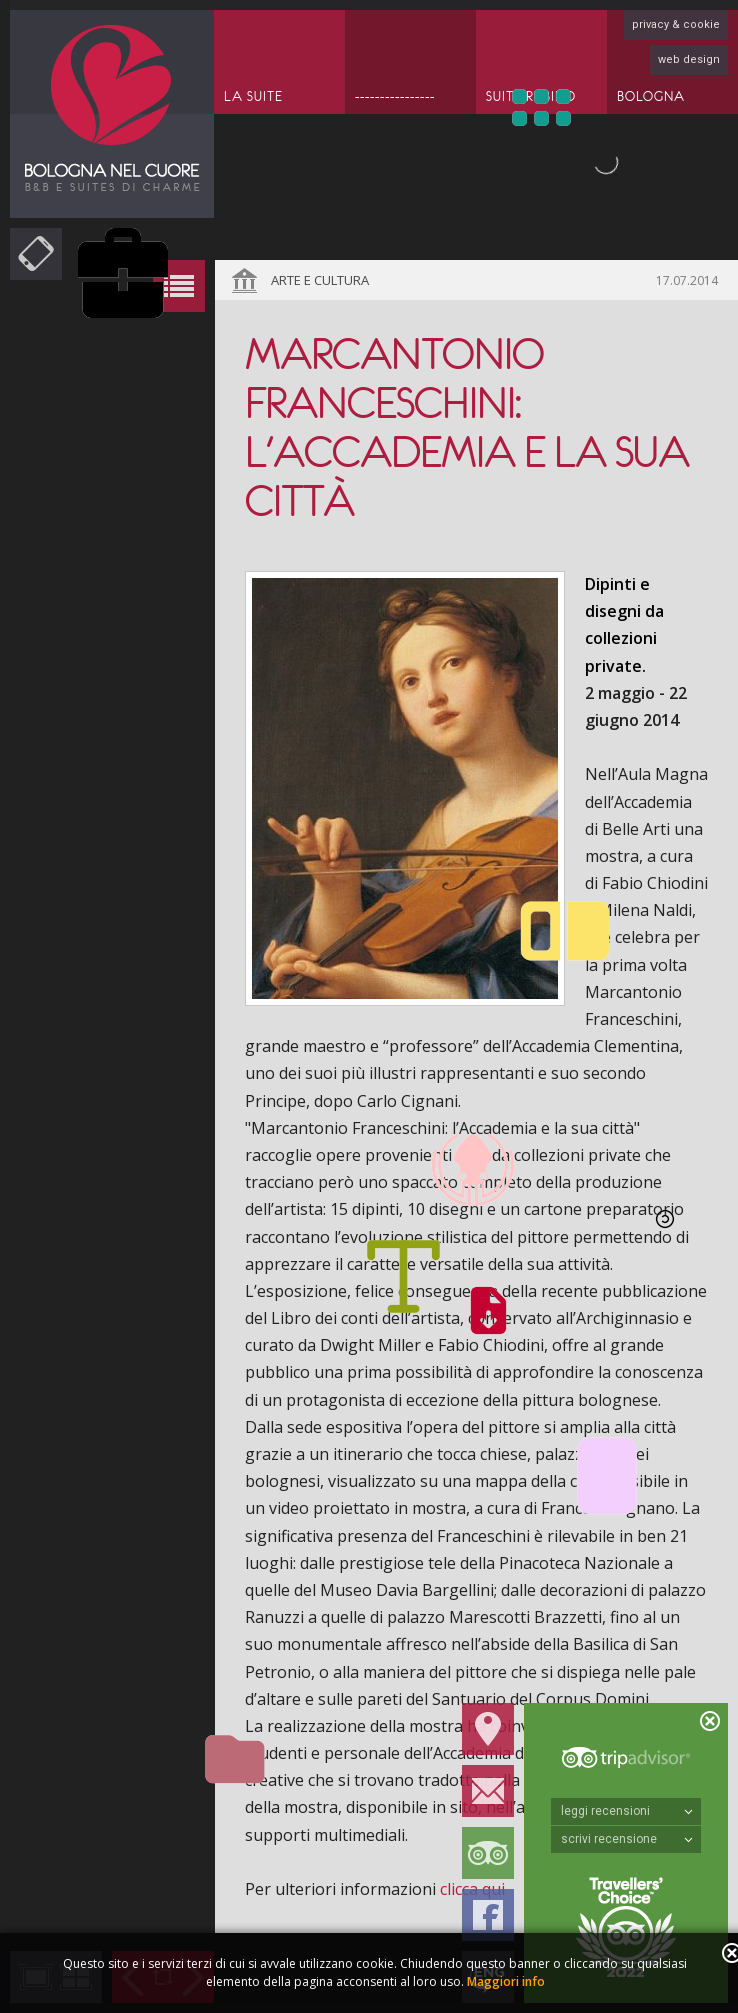 The width and height of the screenshot is (738, 2013). What do you see at coordinates (488, 1310) in the screenshot?
I see `download file` at bounding box center [488, 1310].